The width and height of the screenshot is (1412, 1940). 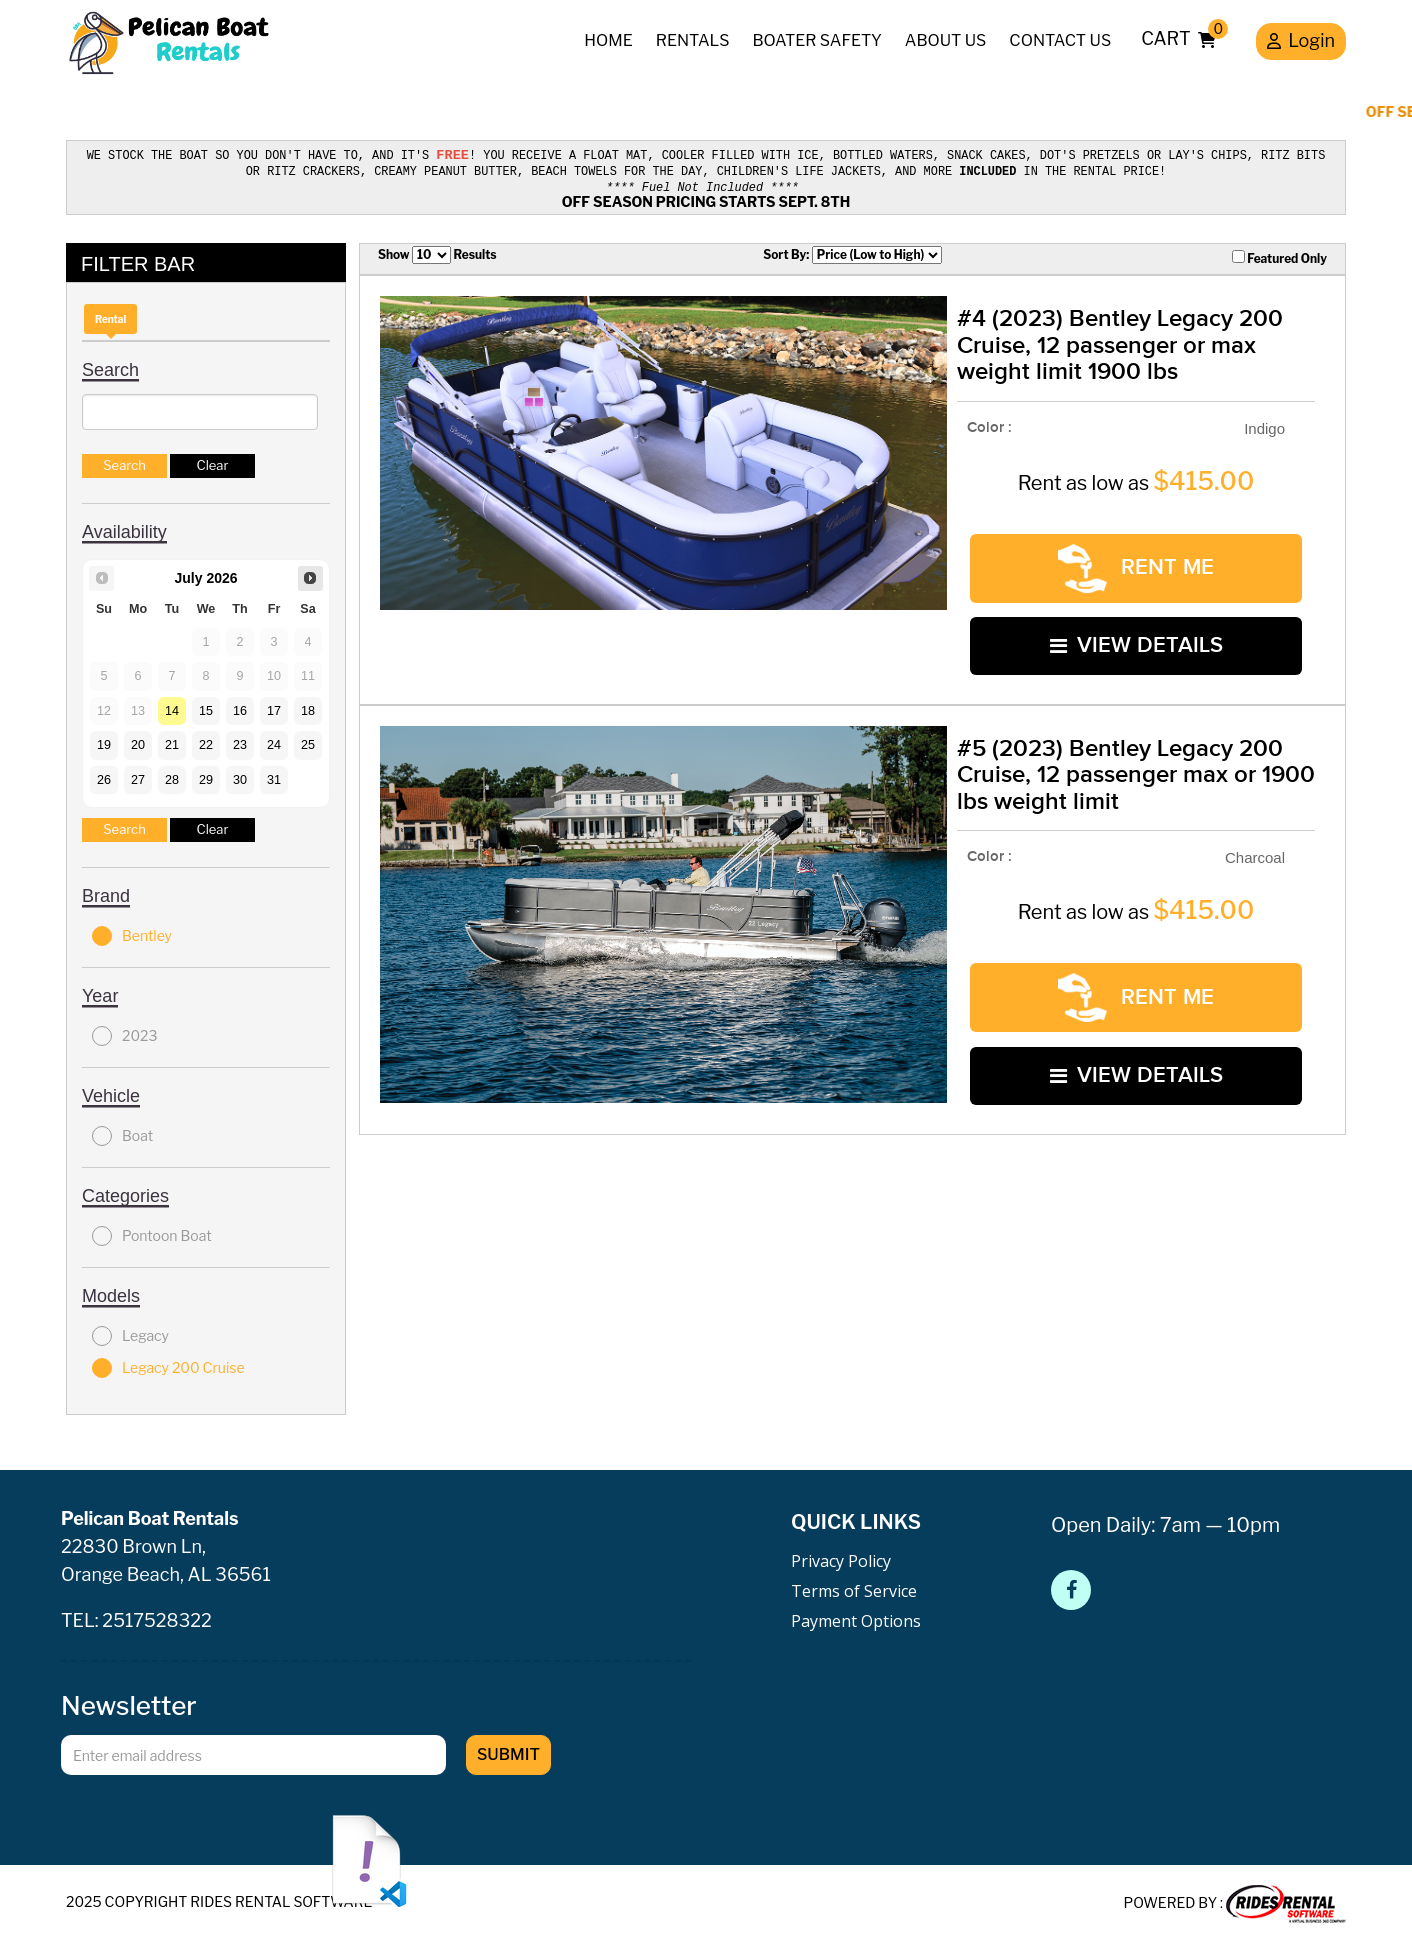 What do you see at coordinates (534, 397) in the screenshot?
I see `select all items in the current view` at bounding box center [534, 397].